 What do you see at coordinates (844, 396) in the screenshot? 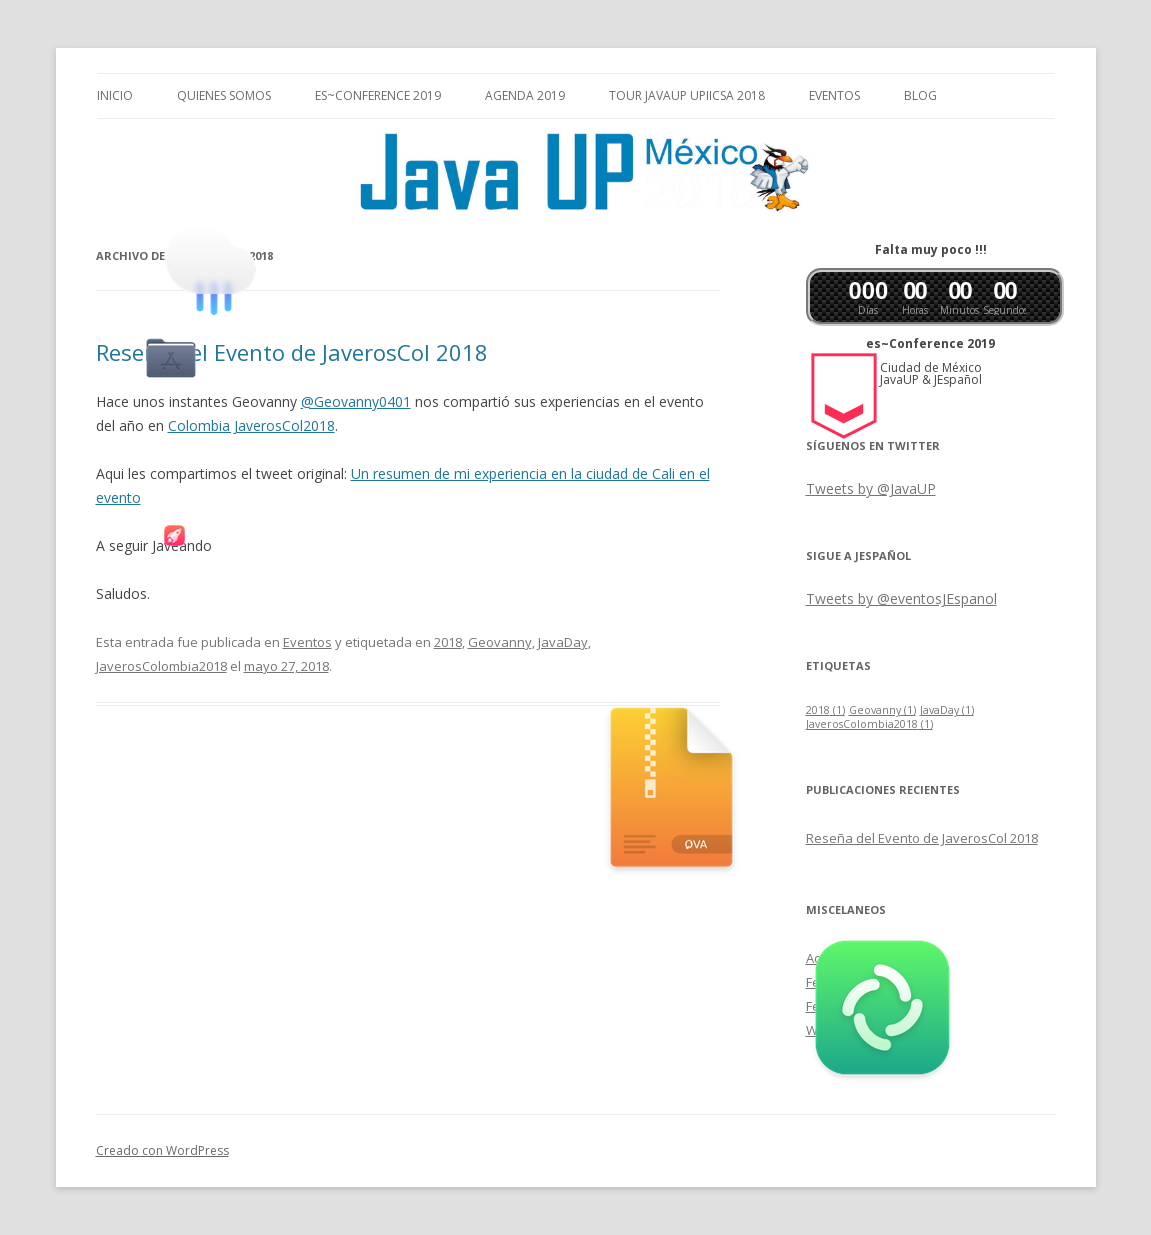
I see `indicates rank 1 or lowest tier status` at bounding box center [844, 396].